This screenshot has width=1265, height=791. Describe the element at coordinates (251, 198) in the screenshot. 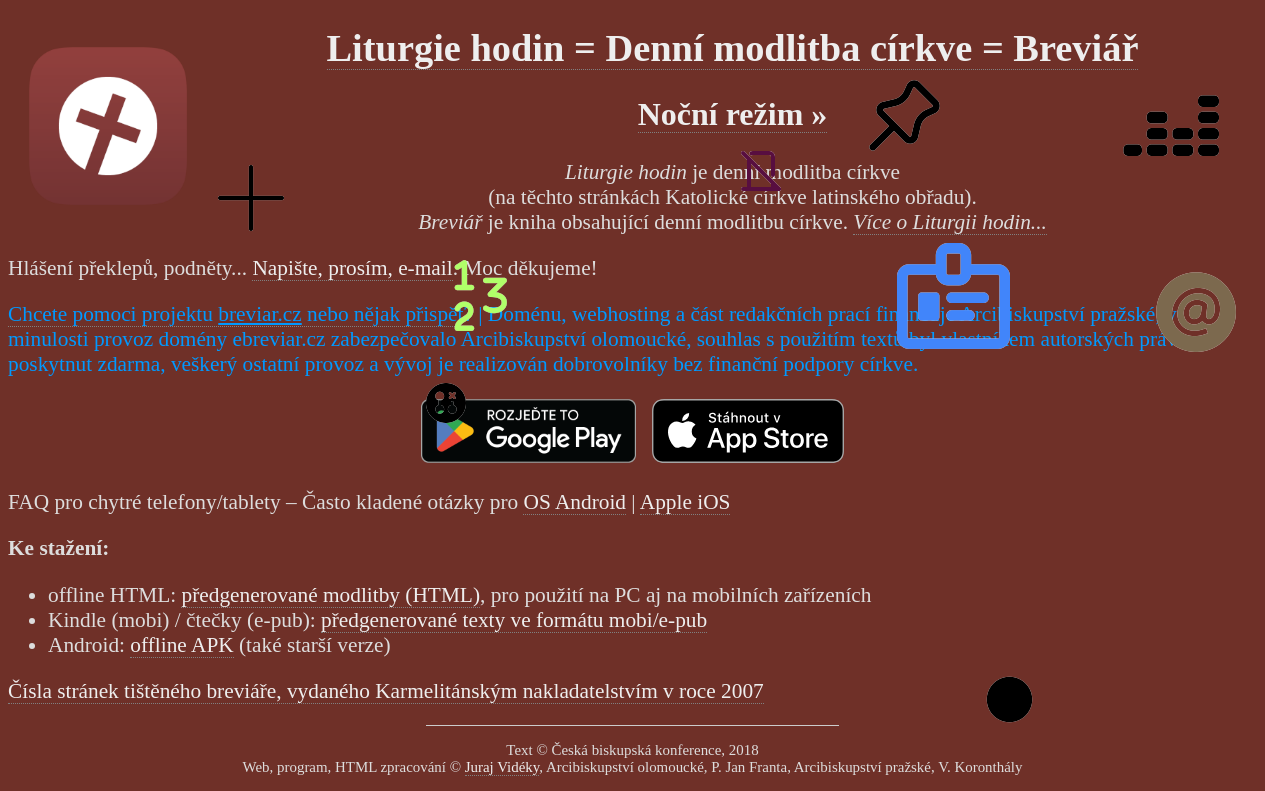

I see `add a new item` at that location.